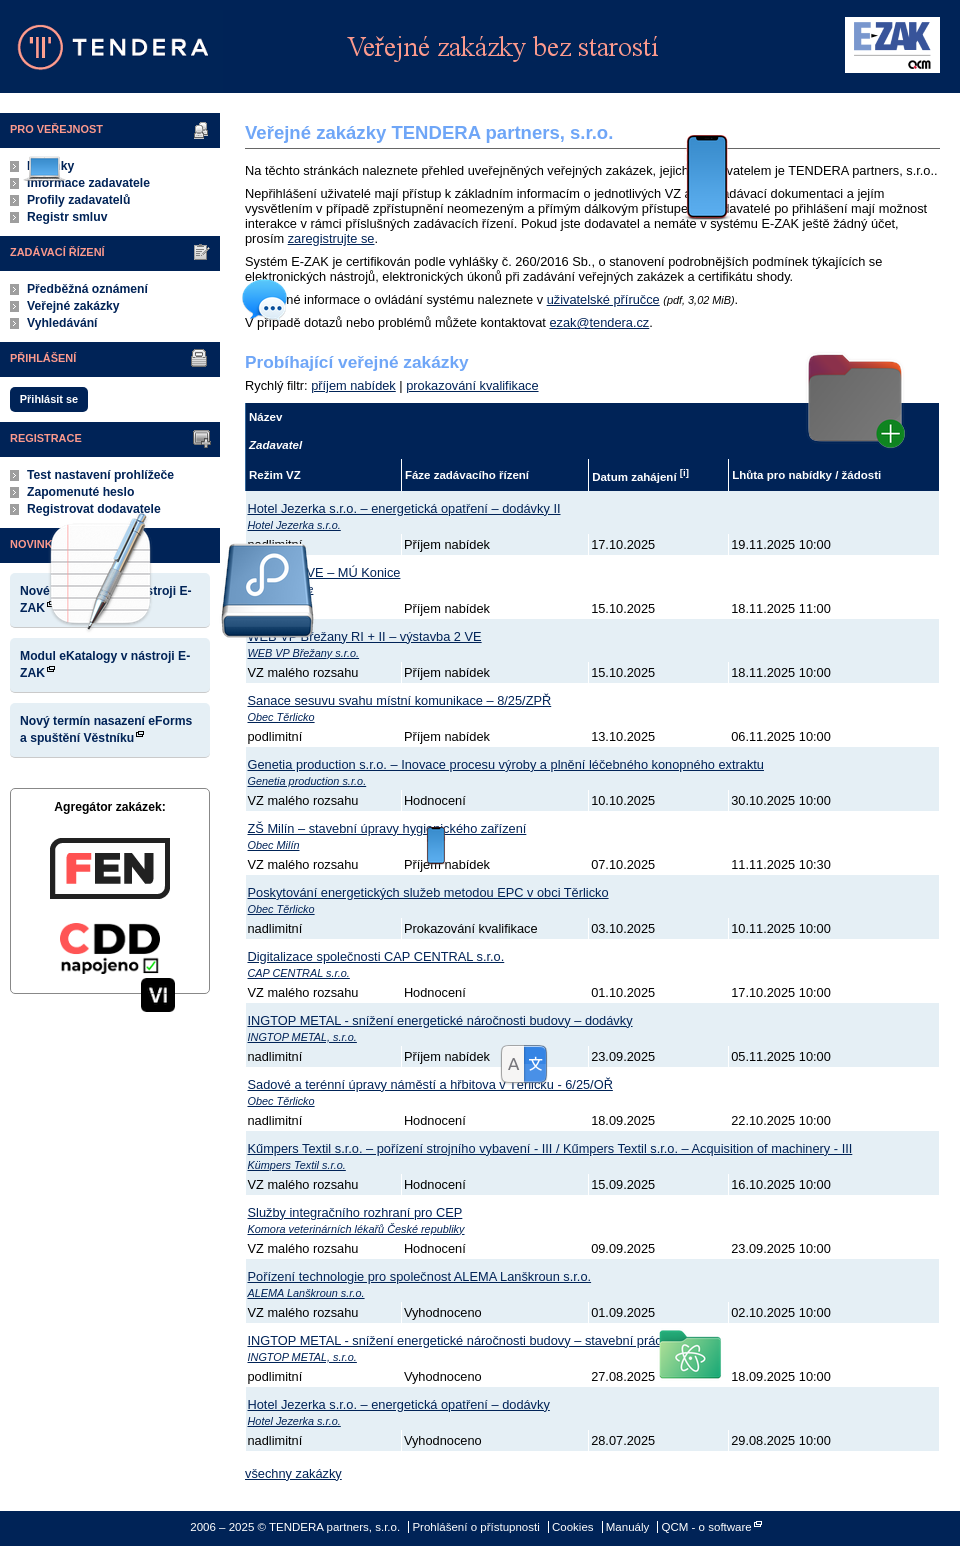 Image resolution: width=960 pixels, height=1546 pixels. What do you see at coordinates (855, 398) in the screenshot?
I see `create a new folder` at bounding box center [855, 398].